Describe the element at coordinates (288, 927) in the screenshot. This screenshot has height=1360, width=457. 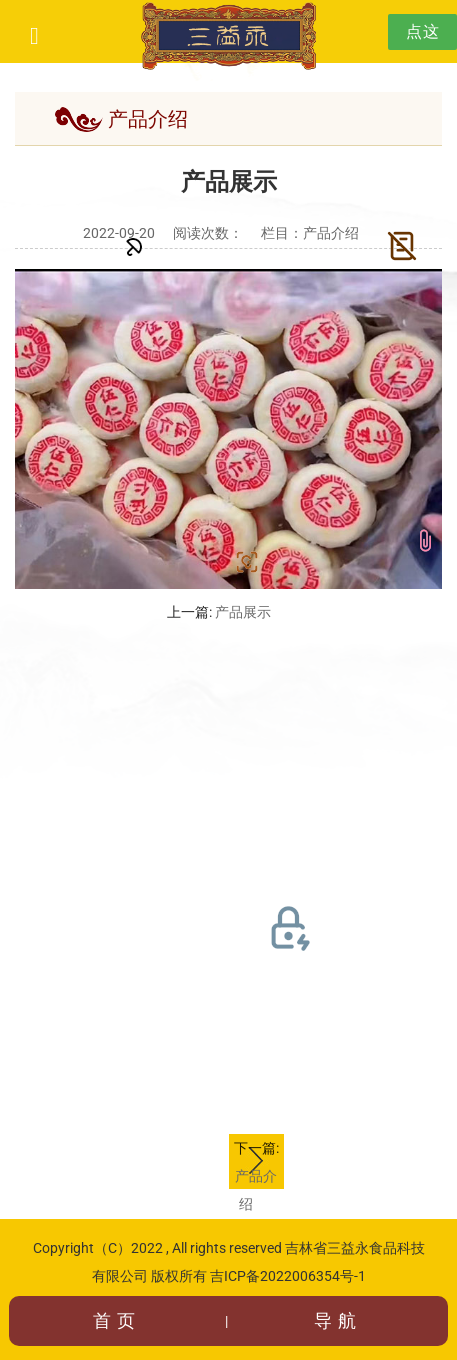
I see `indicates encrypted or secure connection` at that location.